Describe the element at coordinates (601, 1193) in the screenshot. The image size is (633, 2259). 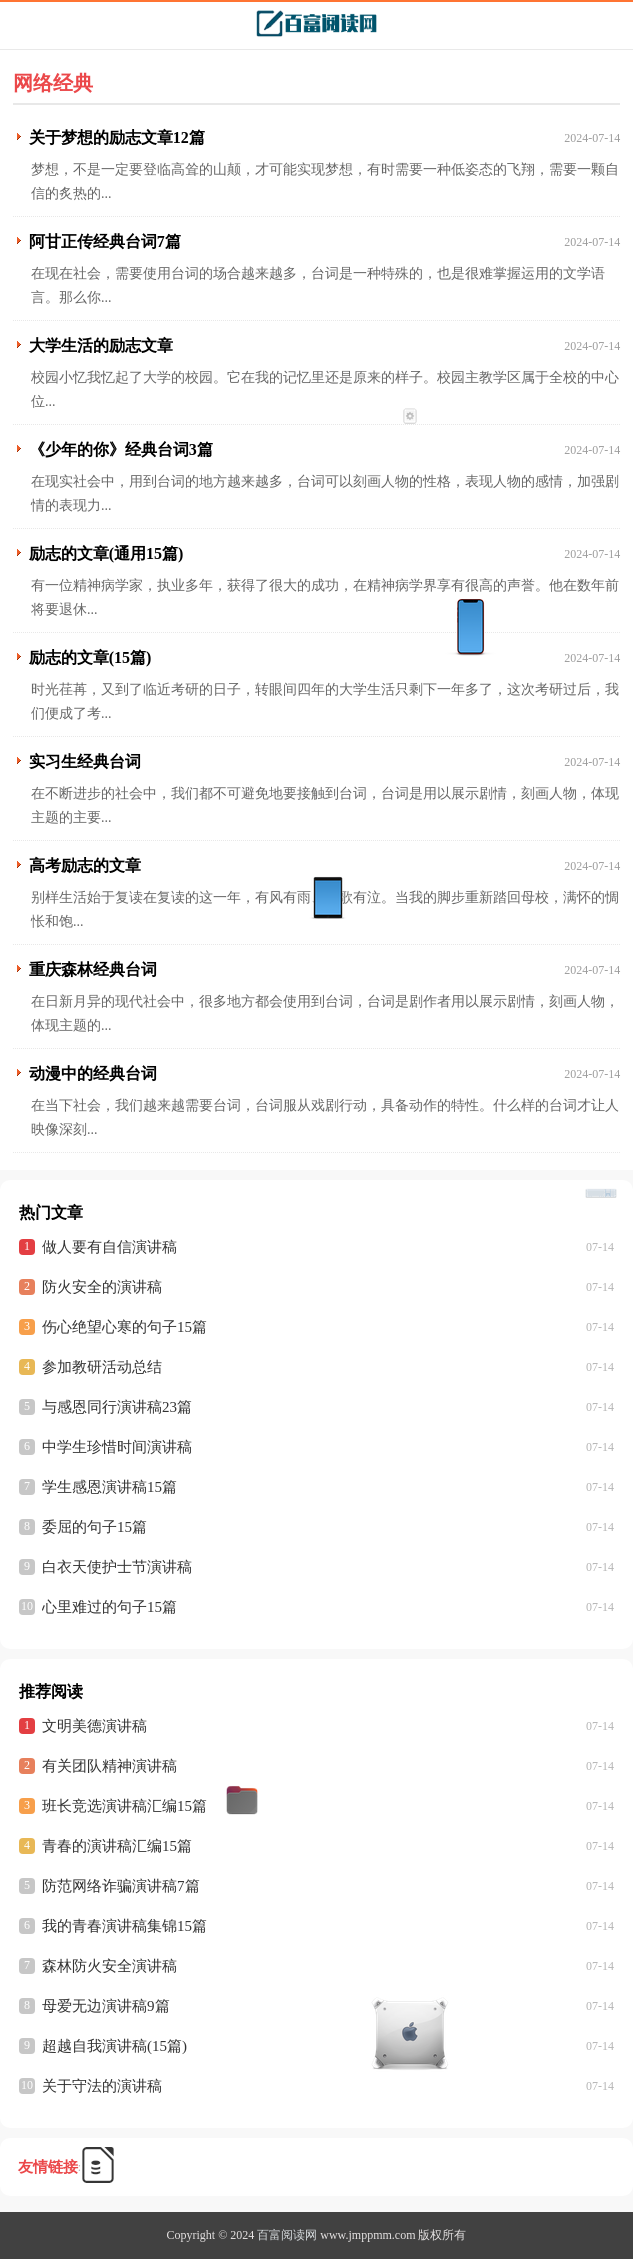
I see `connect a bluetooth keyboard` at that location.